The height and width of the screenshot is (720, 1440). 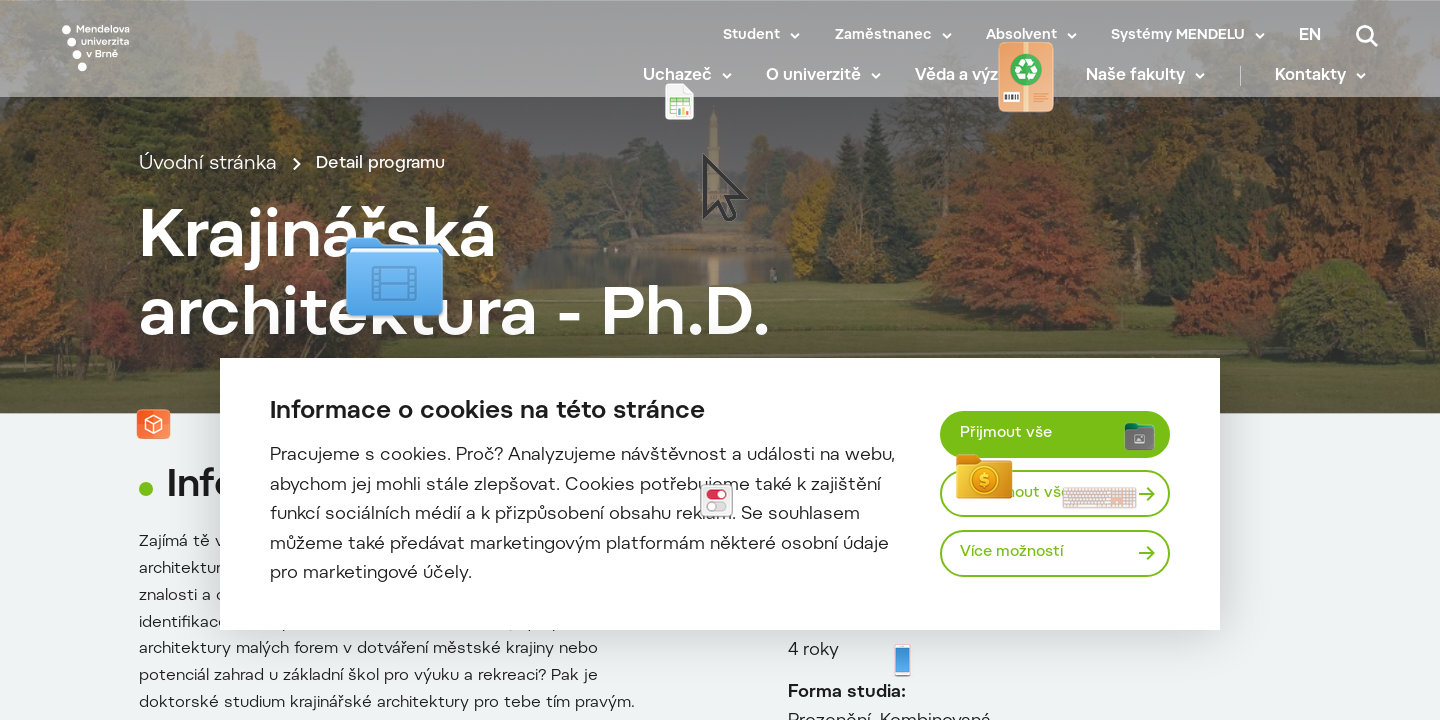 What do you see at coordinates (394, 276) in the screenshot?
I see `open your movies folder` at bounding box center [394, 276].